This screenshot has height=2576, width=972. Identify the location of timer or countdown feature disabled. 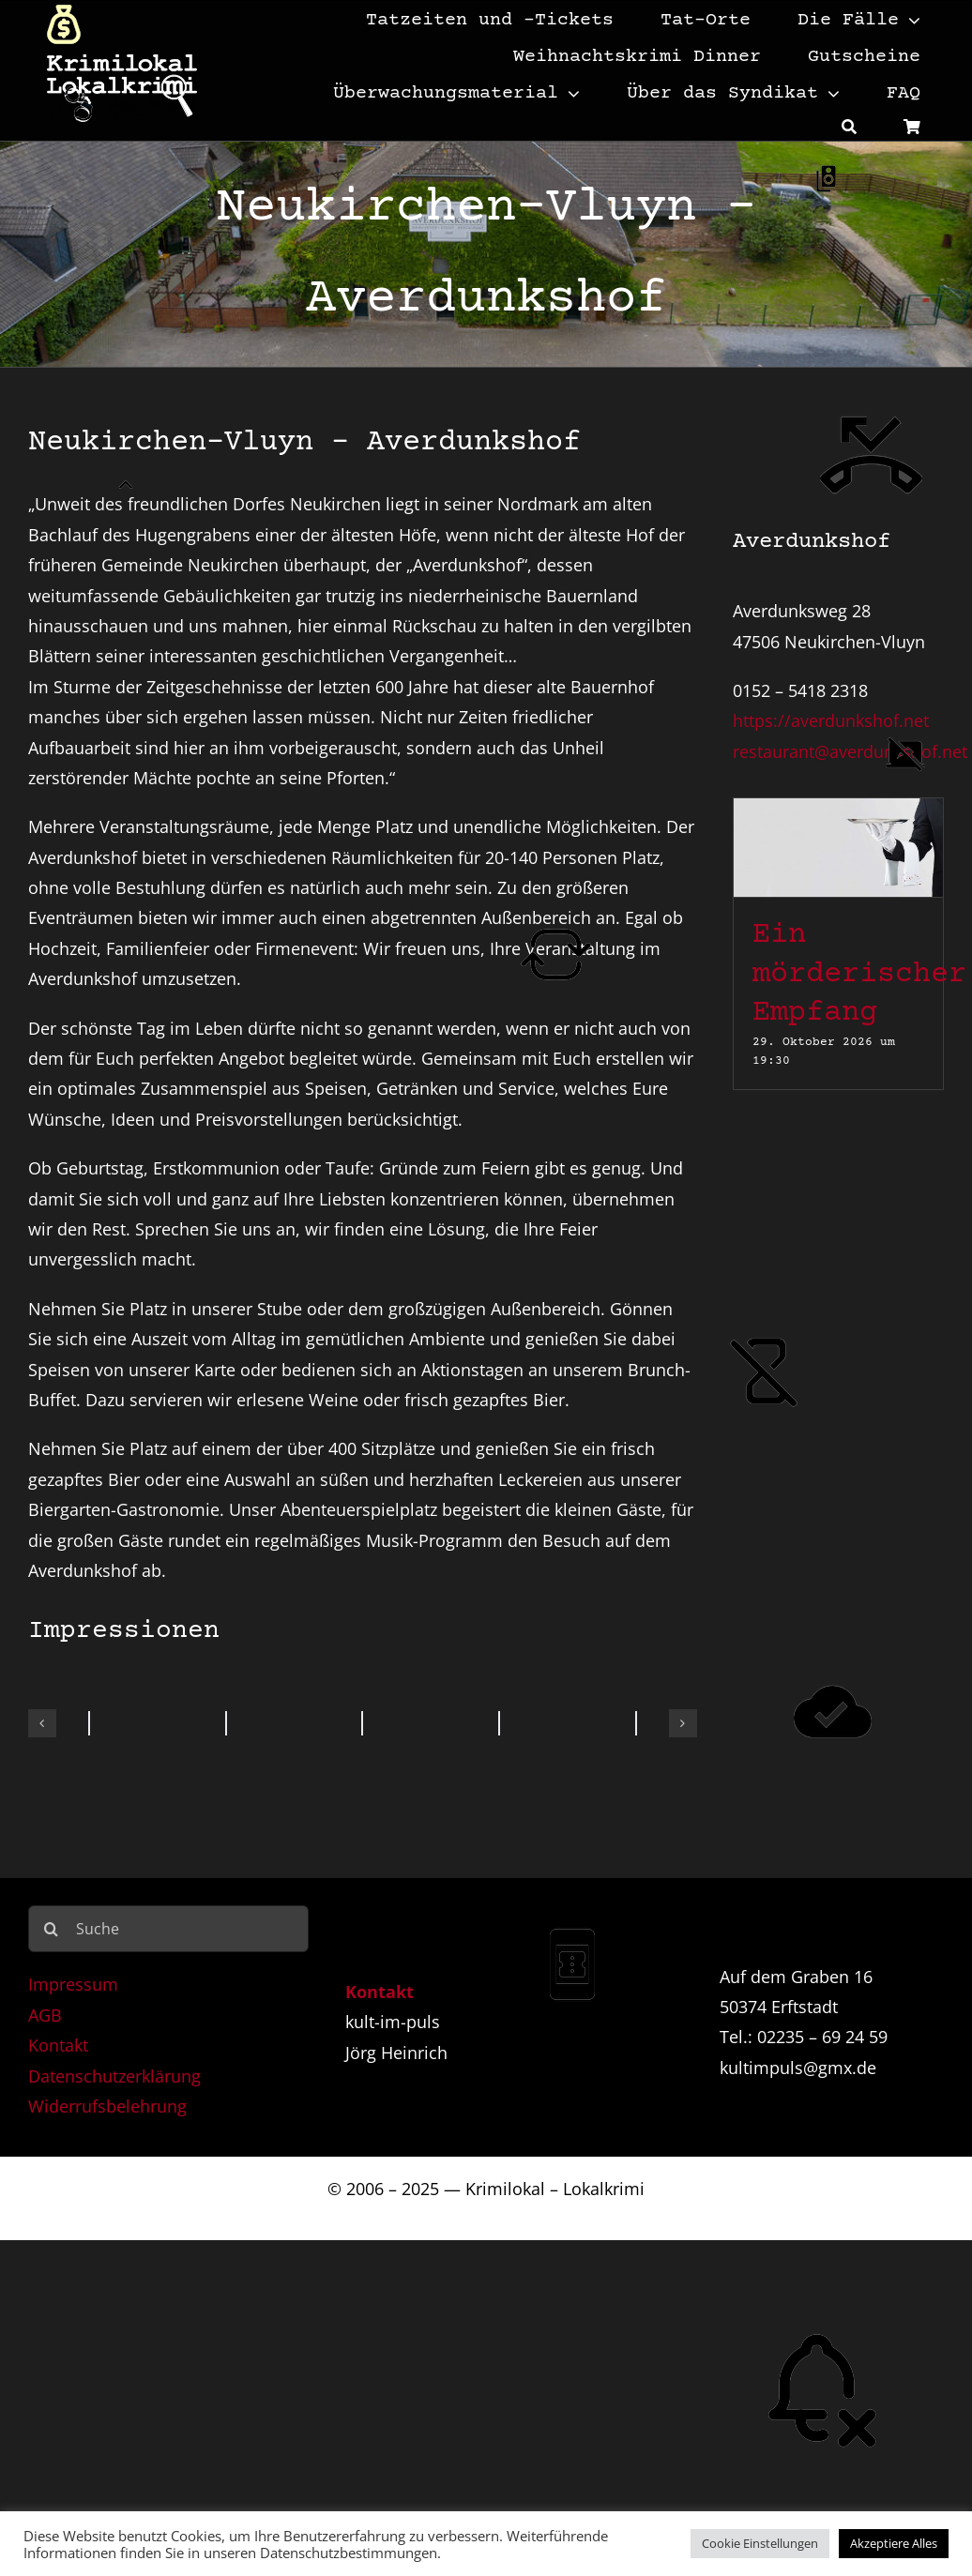
(766, 1371).